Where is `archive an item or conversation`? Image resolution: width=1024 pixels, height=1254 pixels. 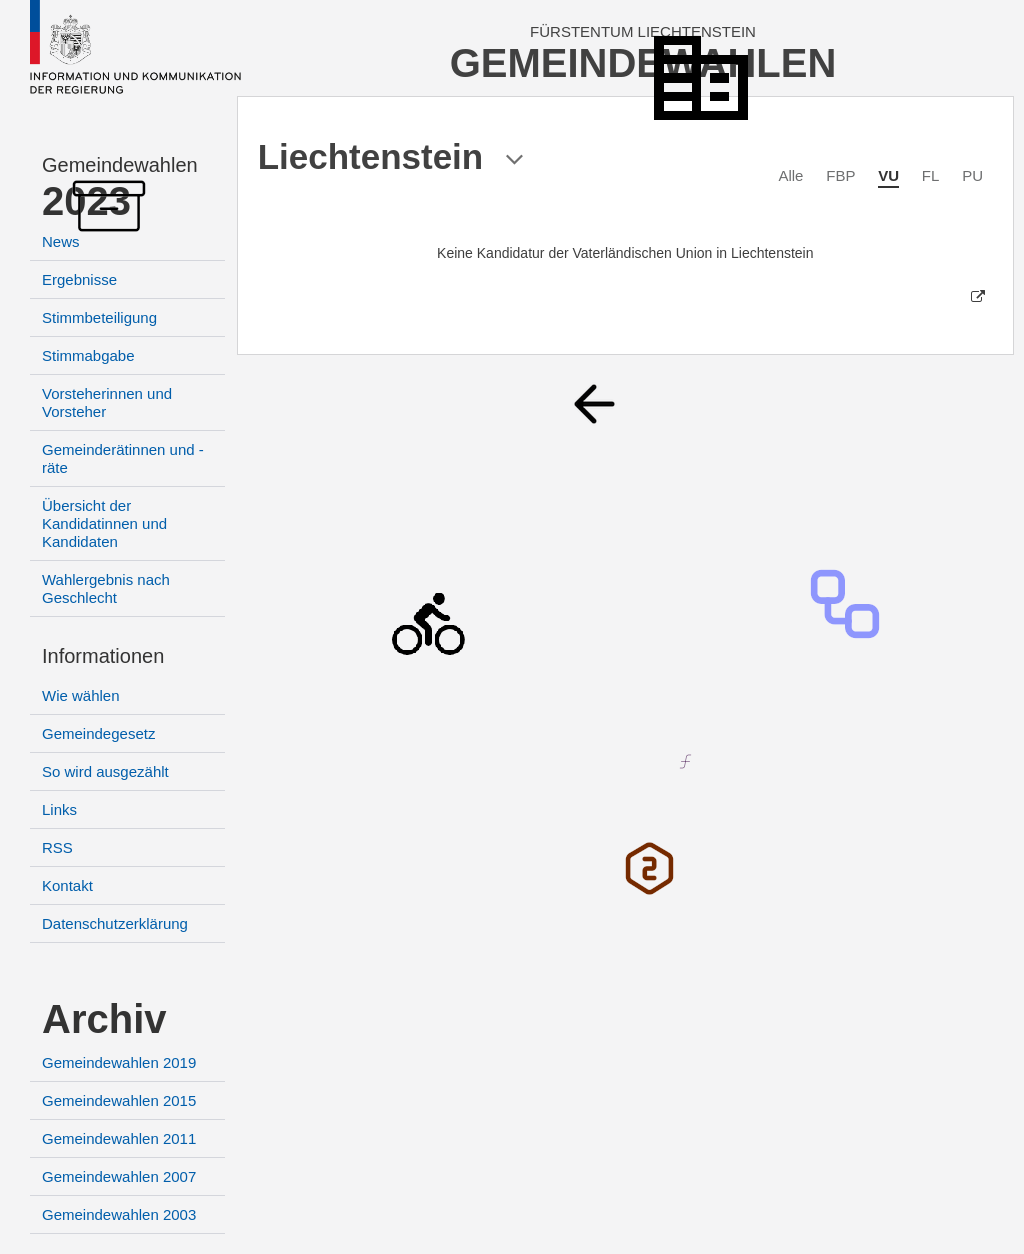
archive an item or conversation is located at coordinates (109, 206).